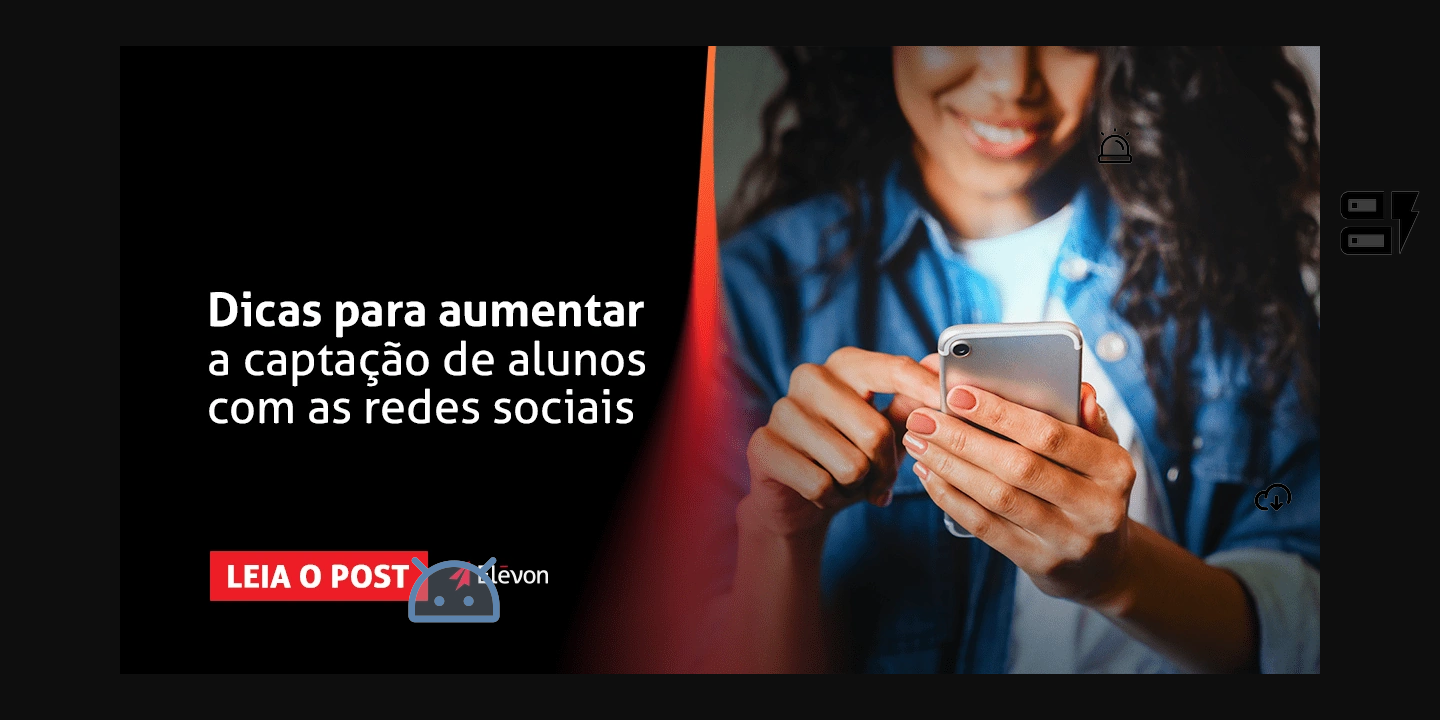 The width and height of the screenshot is (1440, 720). Describe the element at coordinates (454, 593) in the screenshot. I see `android operating system indicator` at that location.